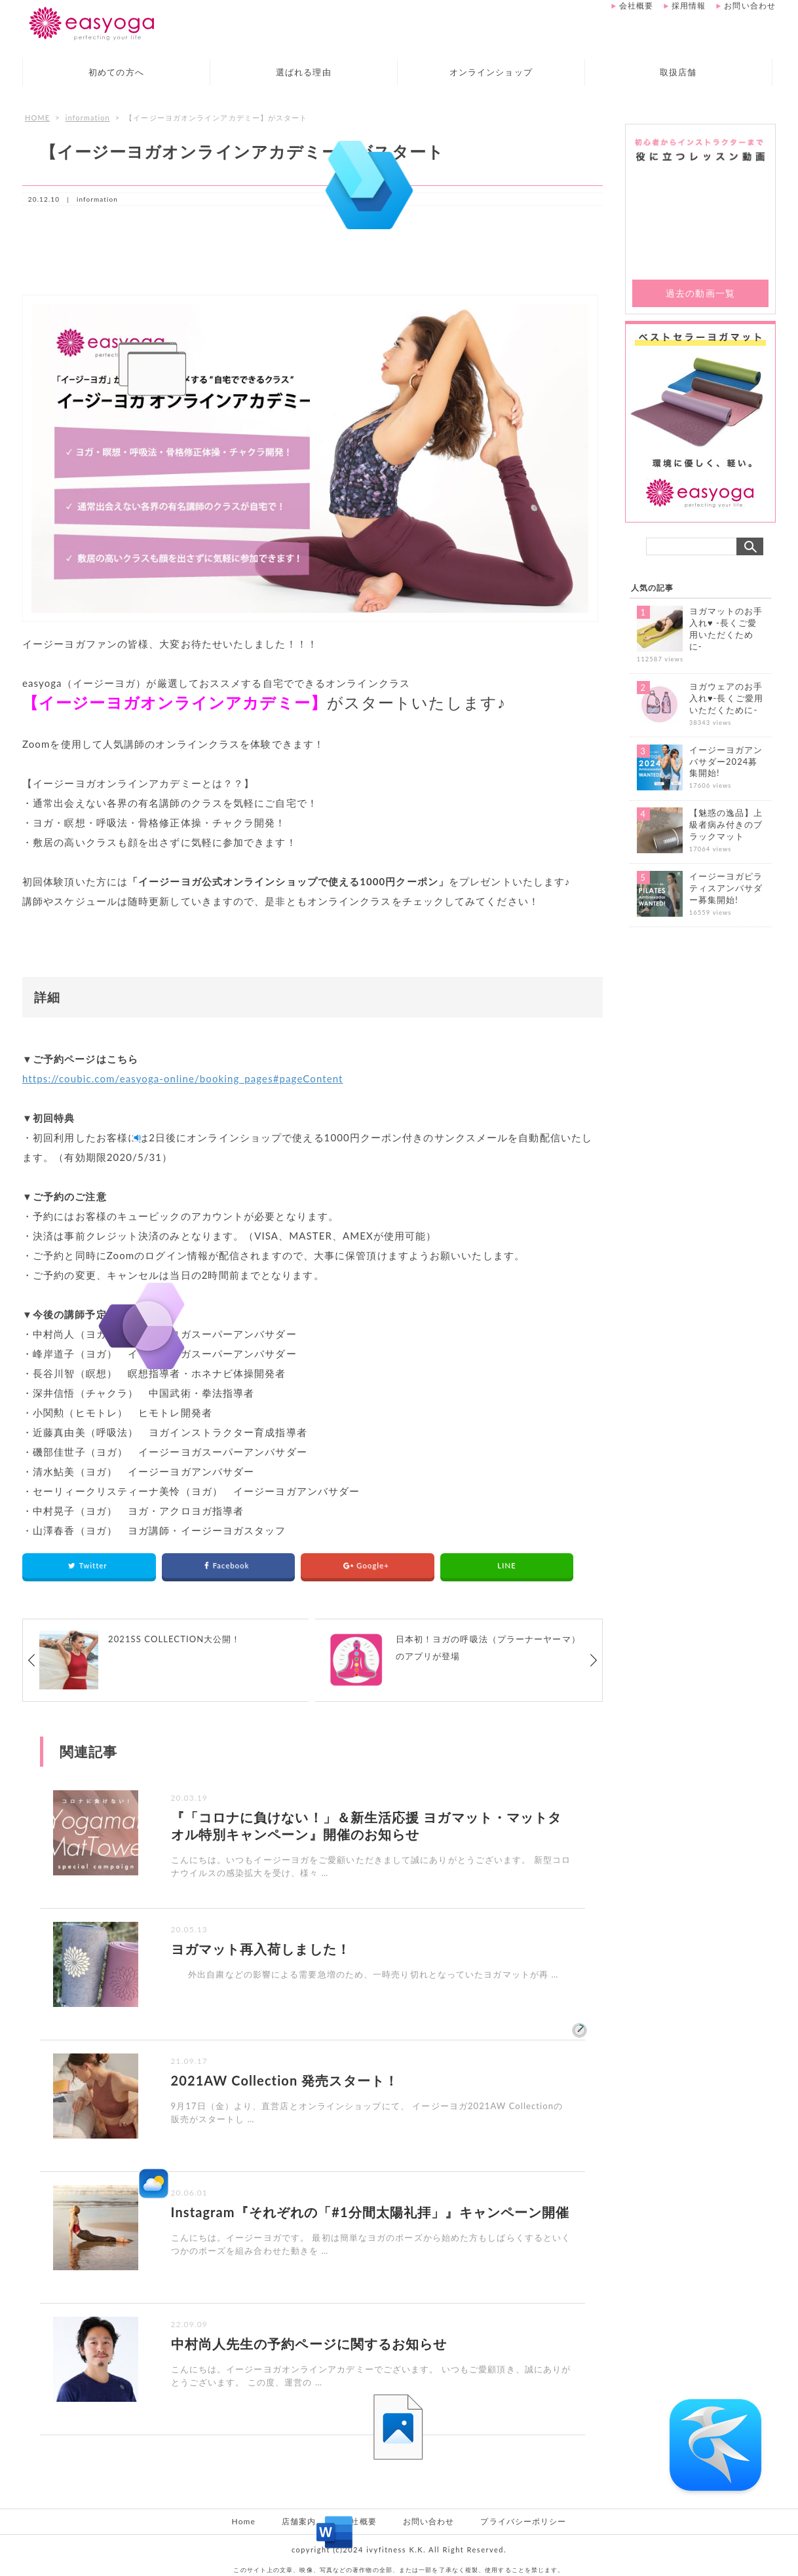 The image size is (798, 2576). What do you see at coordinates (153, 2183) in the screenshot?
I see `open the weather app` at bounding box center [153, 2183].